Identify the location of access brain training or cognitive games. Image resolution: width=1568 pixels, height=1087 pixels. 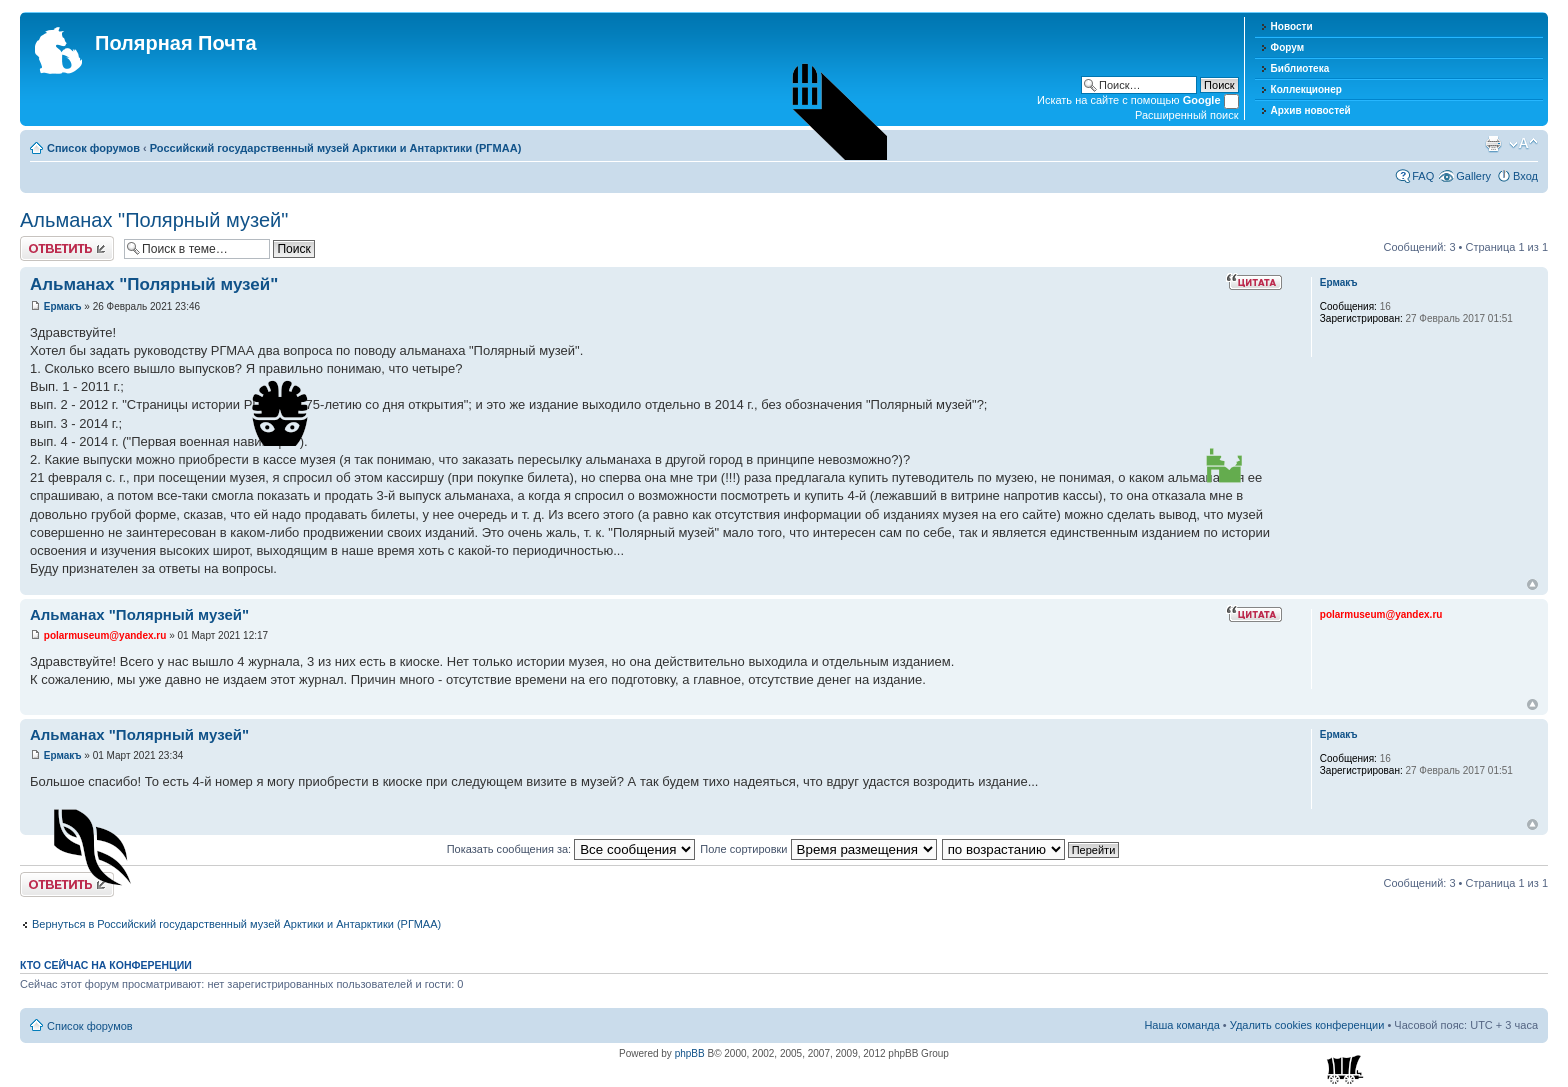
(278, 413).